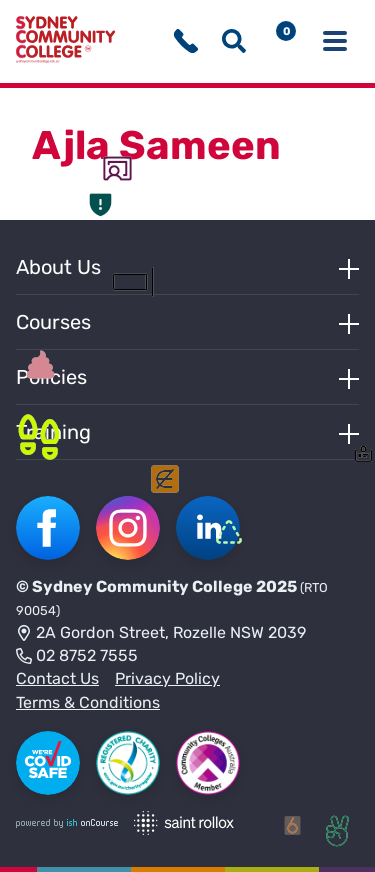 This screenshot has width=375, height=872. What do you see at coordinates (165, 479) in the screenshot?
I see `indicates item is not part of a set or group` at bounding box center [165, 479].